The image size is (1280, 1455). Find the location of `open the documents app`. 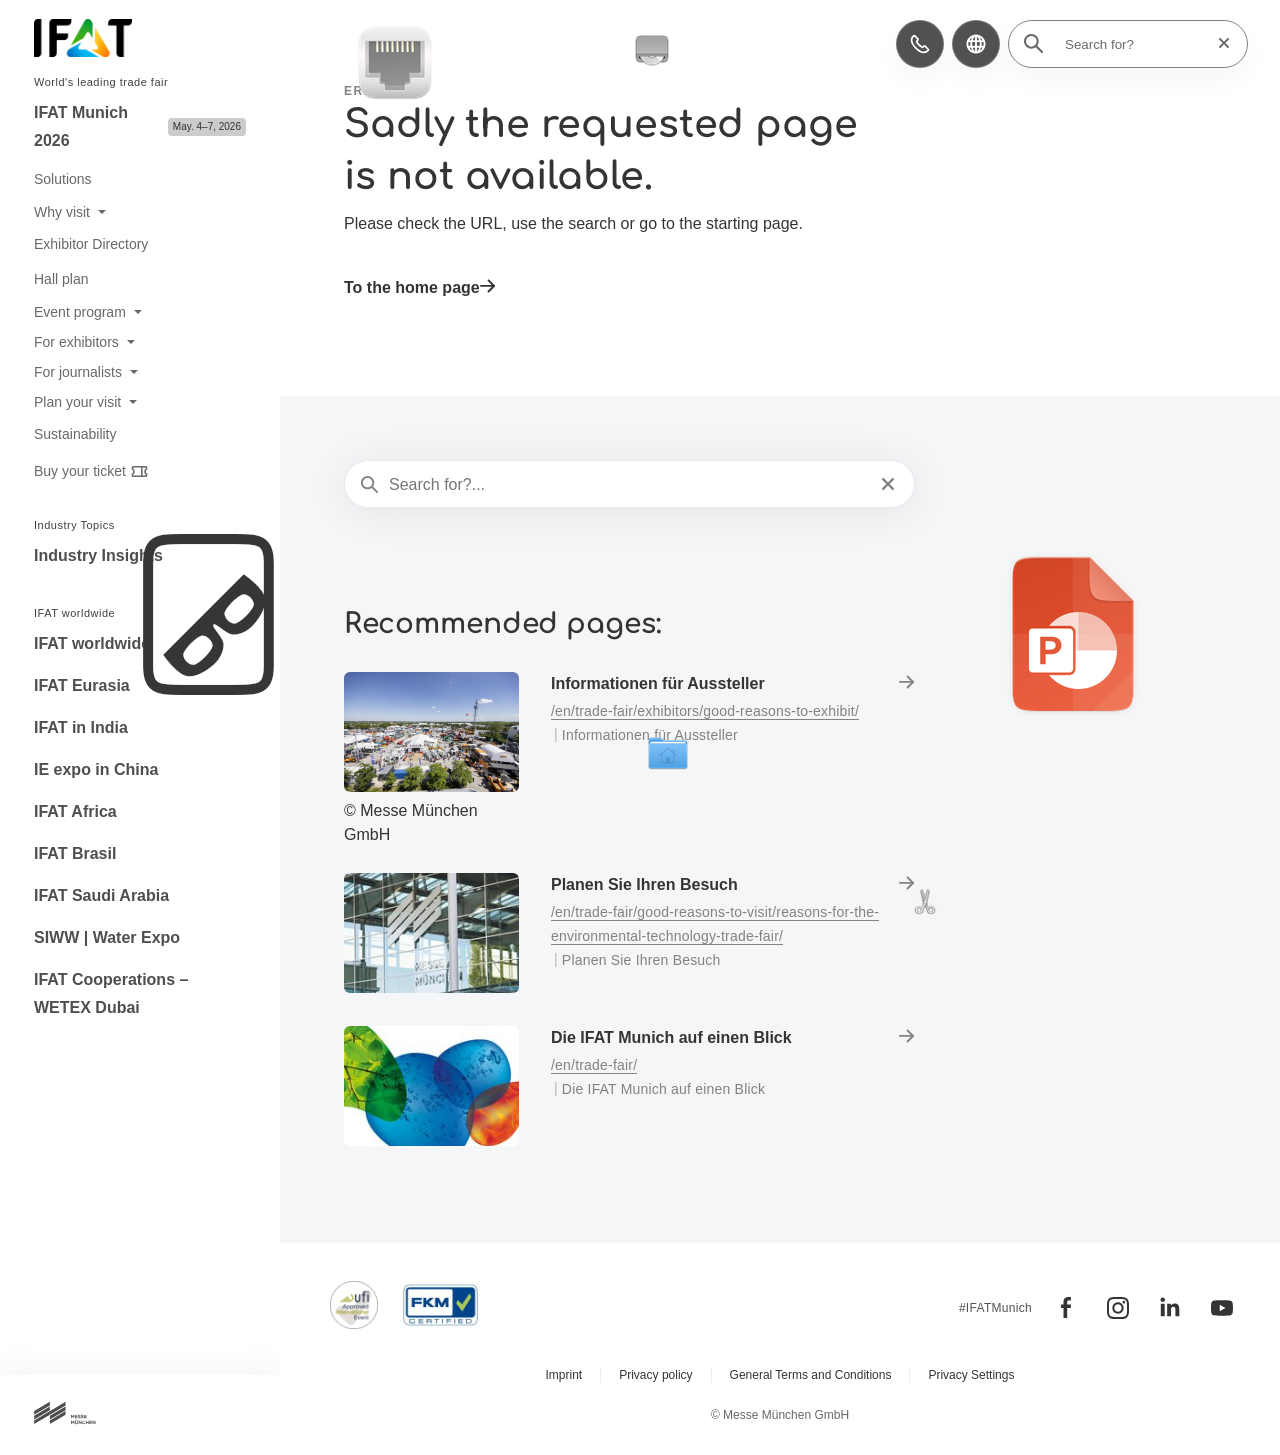

open the documents app is located at coordinates (213, 614).